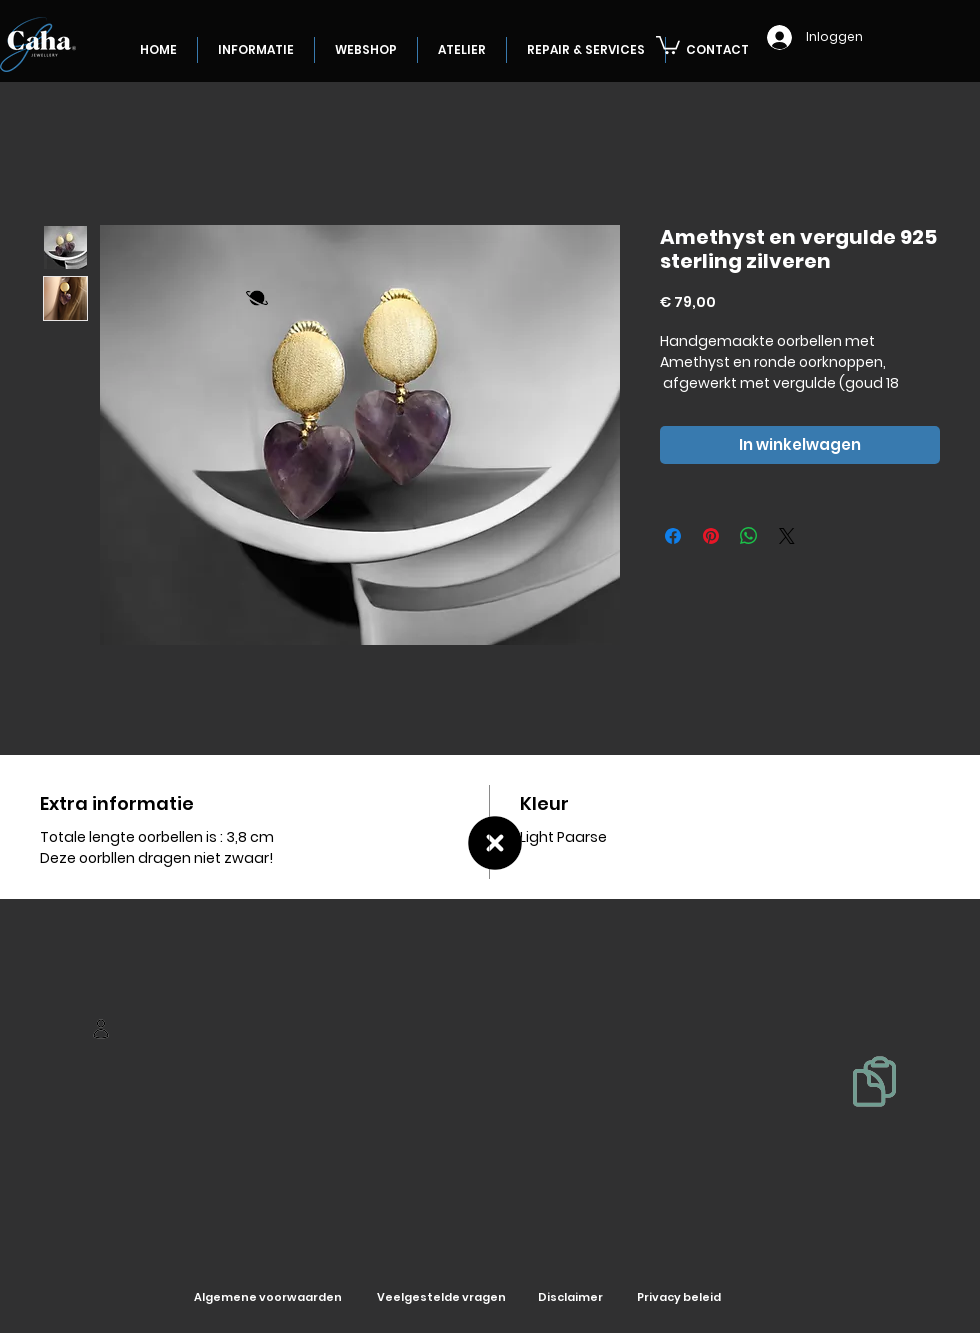  I want to click on close or dismiss a dialog, so click(495, 843).